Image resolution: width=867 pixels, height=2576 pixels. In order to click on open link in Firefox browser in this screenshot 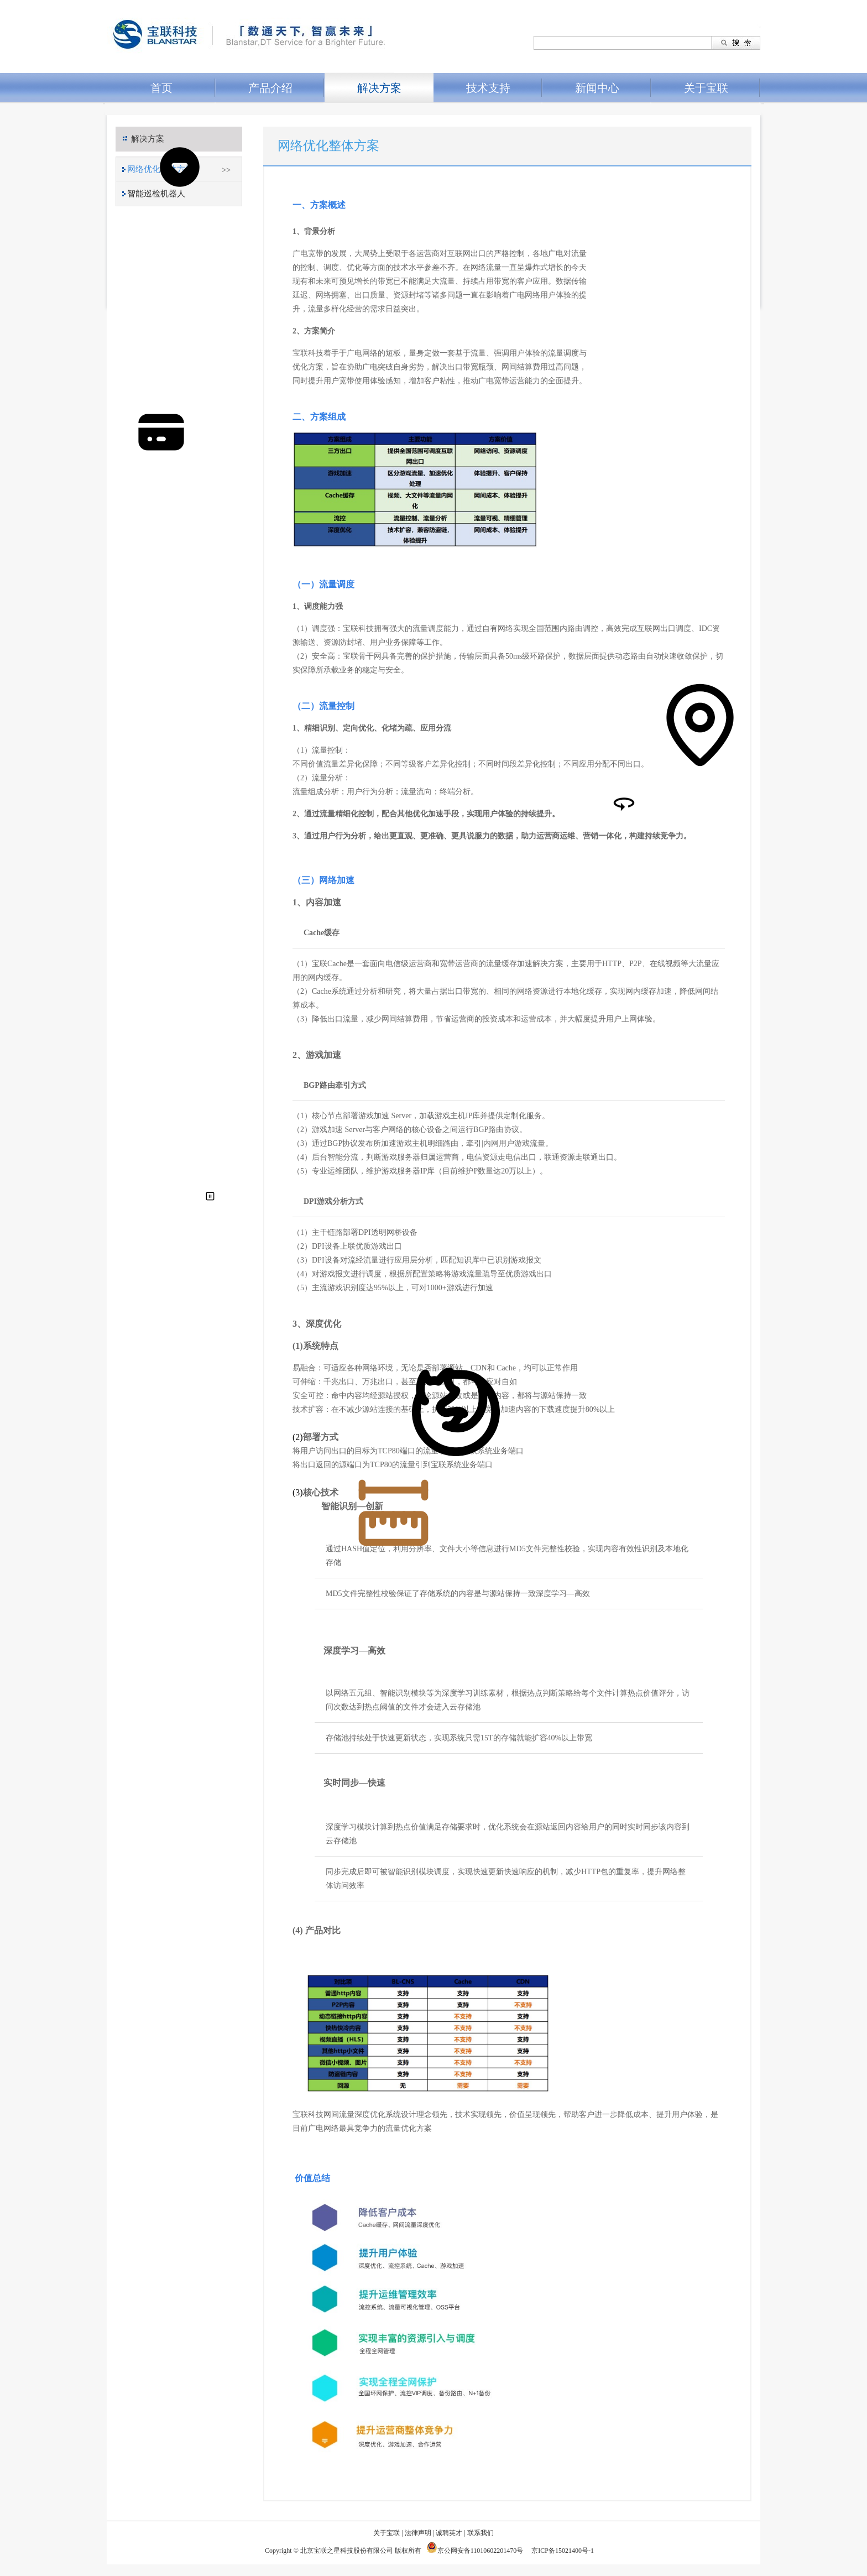, I will do `click(456, 1412)`.